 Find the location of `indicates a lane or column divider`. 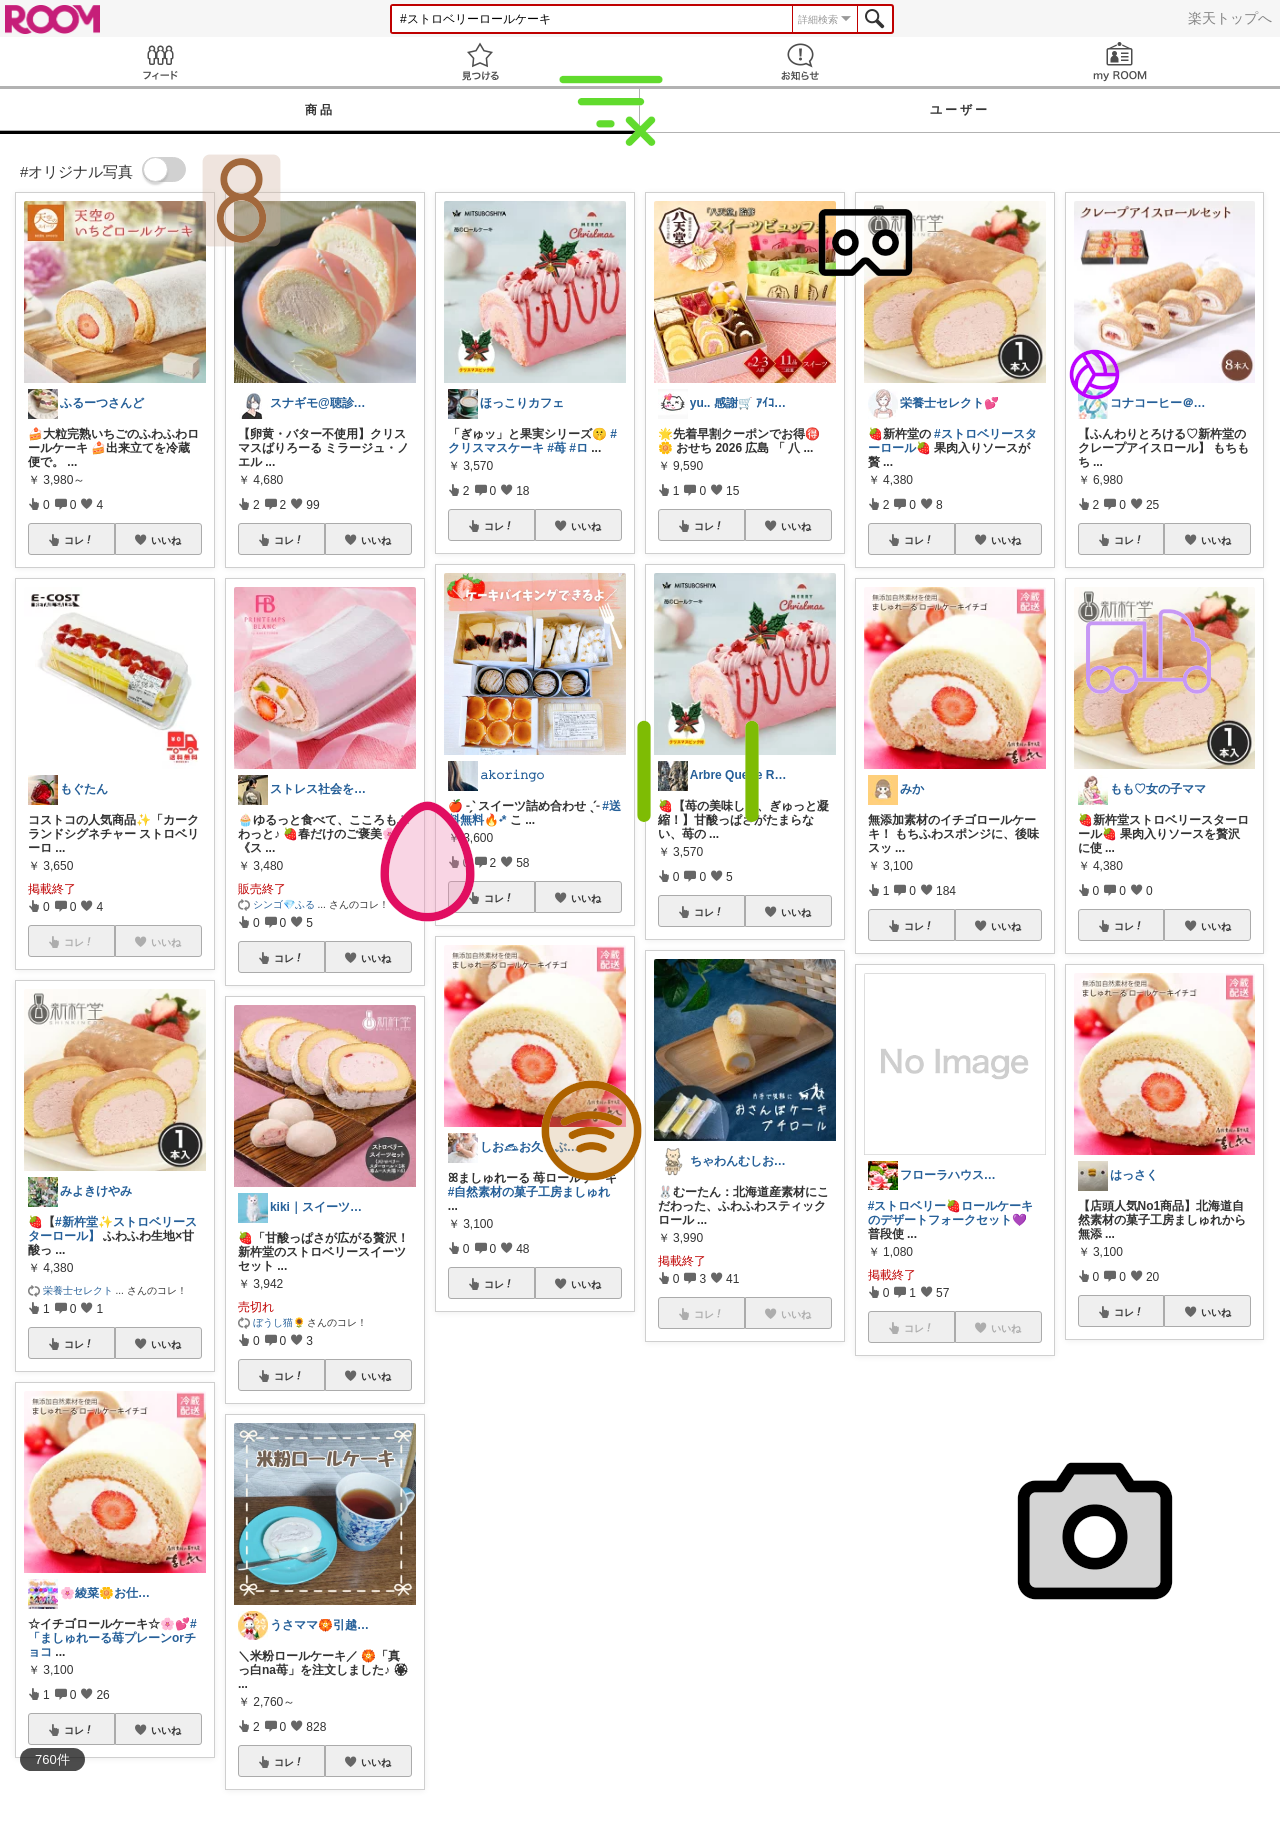

indicates a lane or column divider is located at coordinates (698, 768).